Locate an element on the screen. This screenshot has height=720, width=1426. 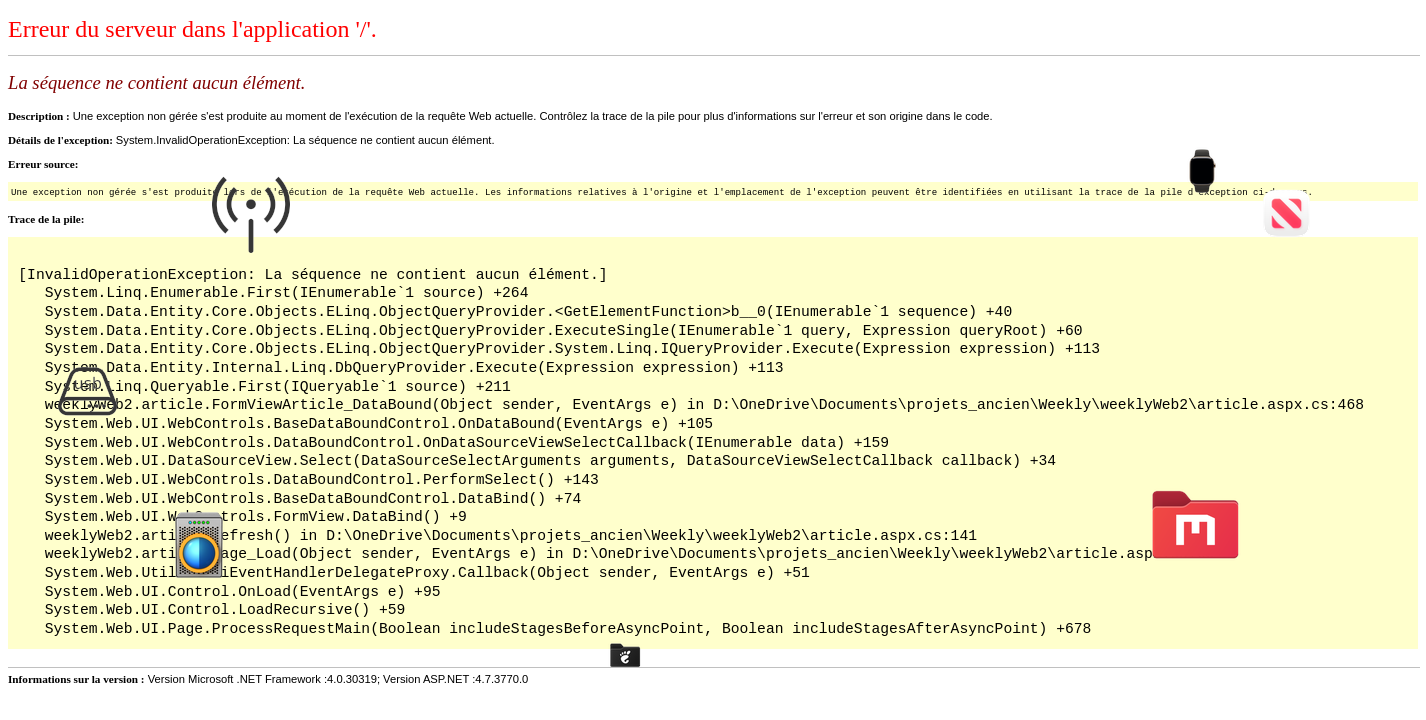
apple watch series 10 device icon is located at coordinates (1202, 171).